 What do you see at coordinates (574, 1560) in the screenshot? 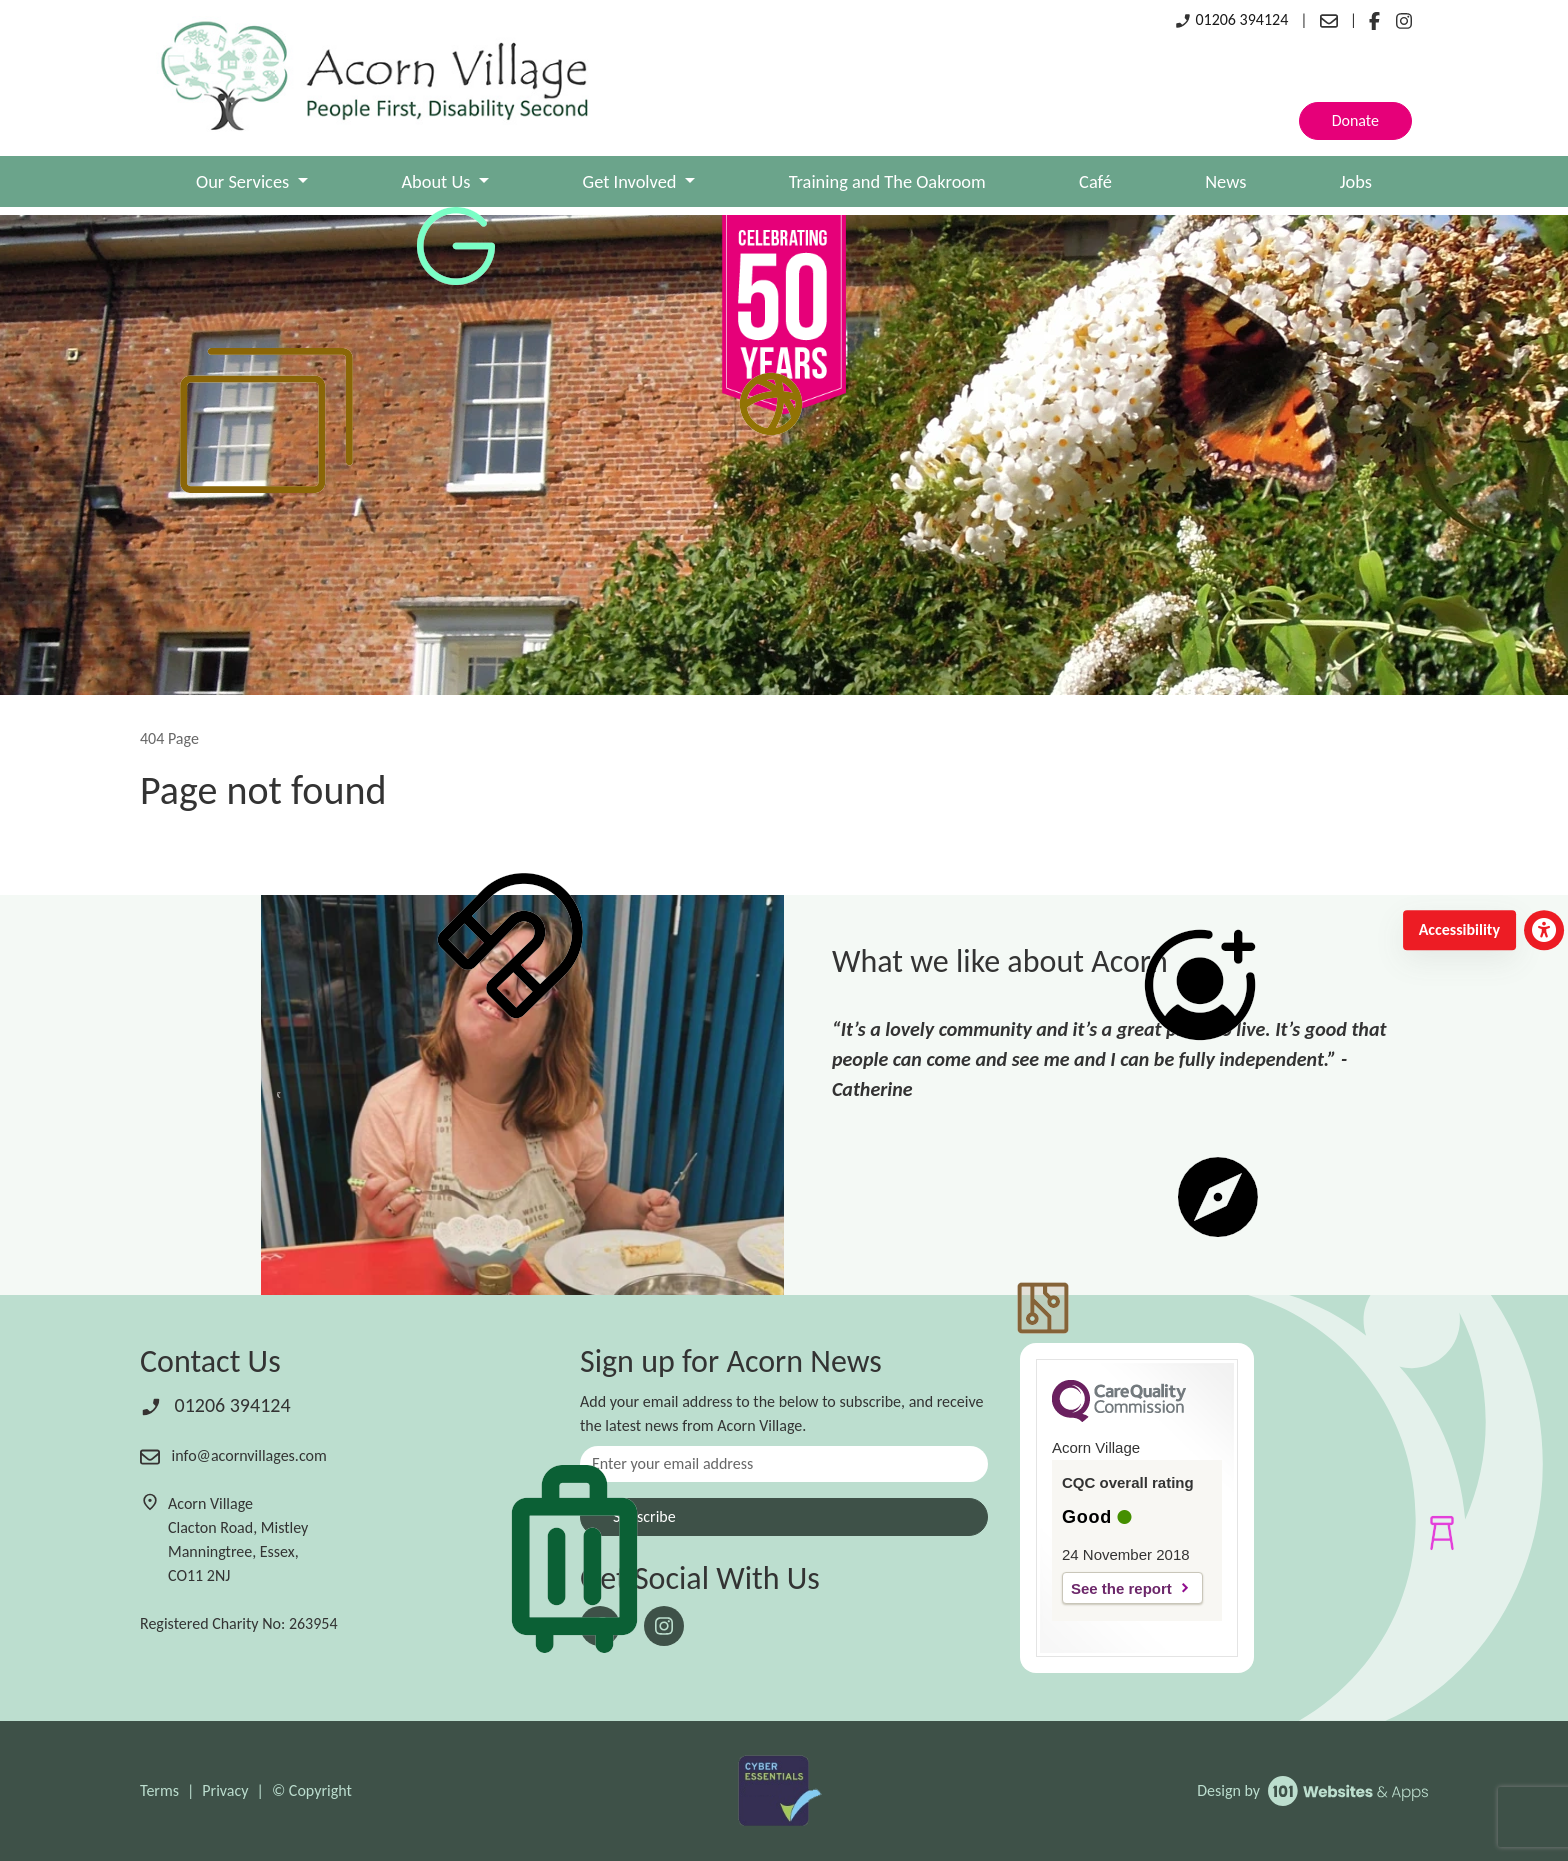
I see `access travel or trip planning features` at bounding box center [574, 1560].